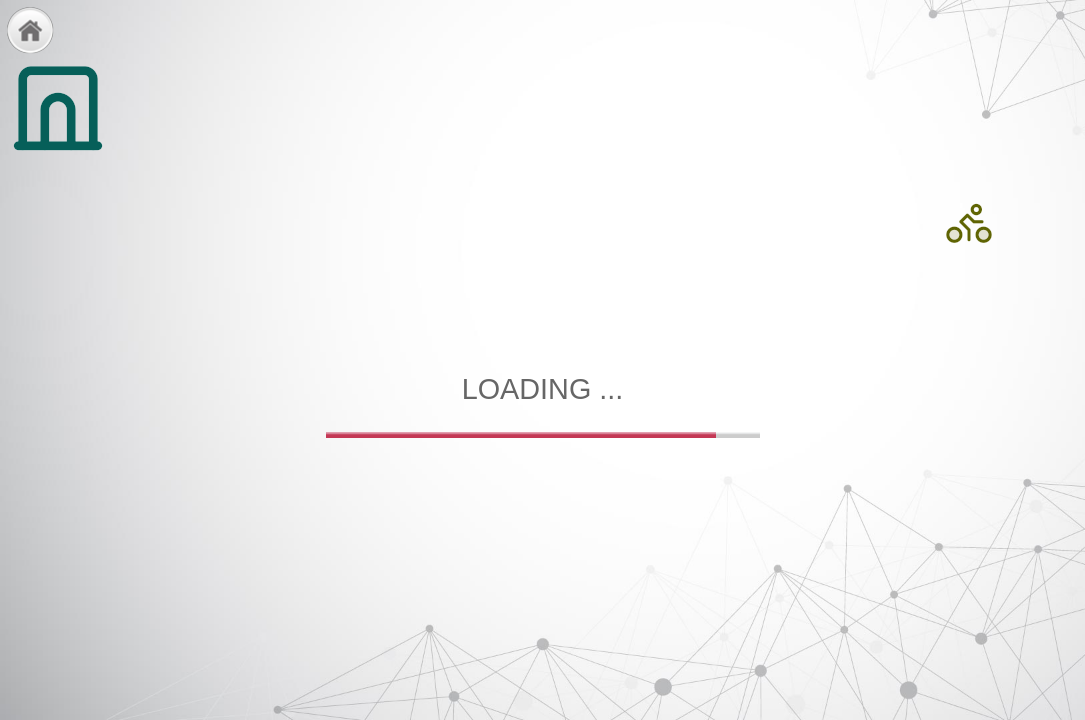 This screenshot has width=1085, height=720. What do you see at coordinates (969, 225) in the screenshot?
I see `access bike rental or cycling options` at bounding box center [969, 225].